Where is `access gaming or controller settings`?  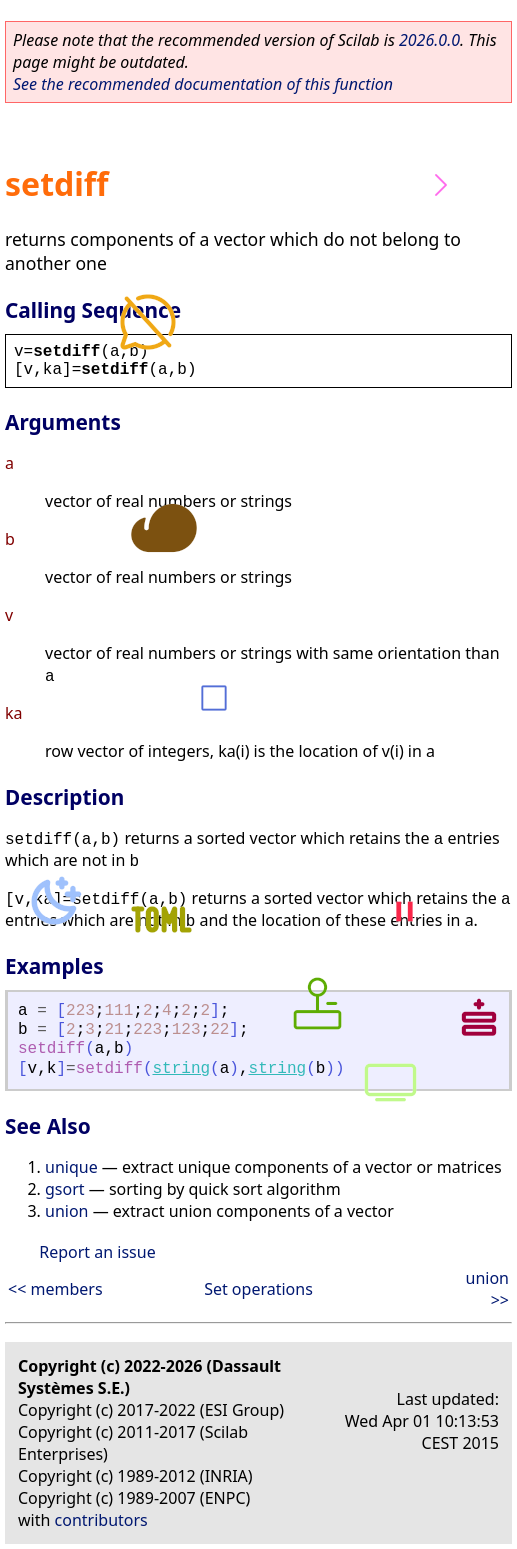 access gaming or controller settings is located at coordinates (317, 1005).